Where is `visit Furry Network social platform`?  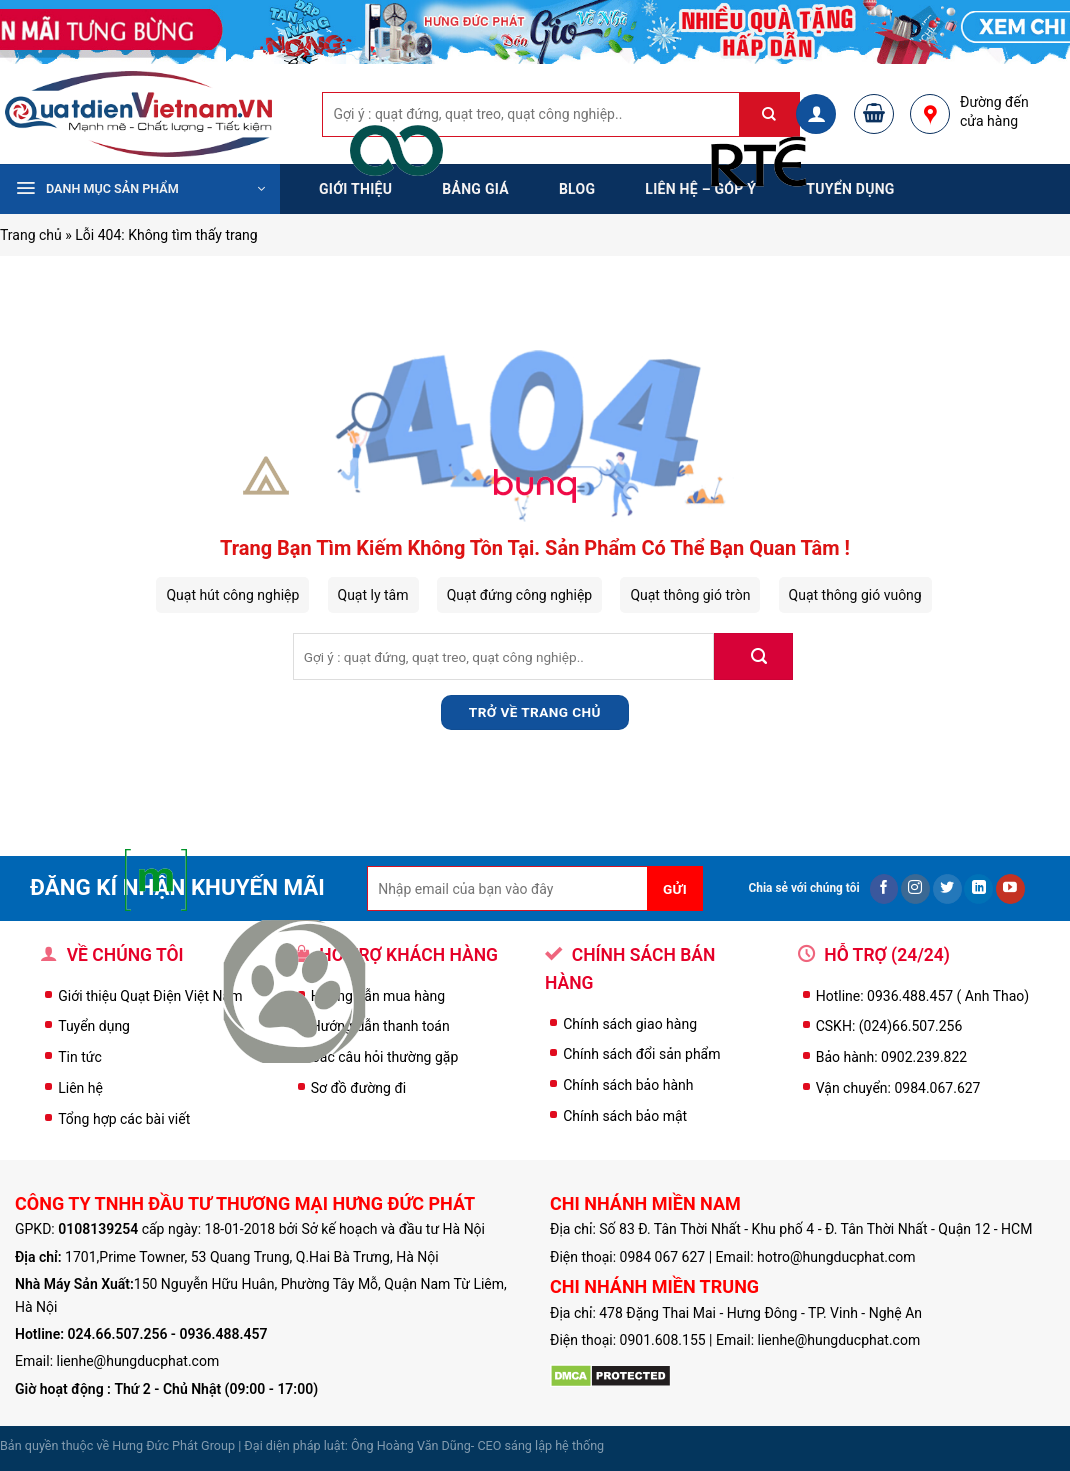
visit Furry Network social platform is located at coordinates (294, 991).